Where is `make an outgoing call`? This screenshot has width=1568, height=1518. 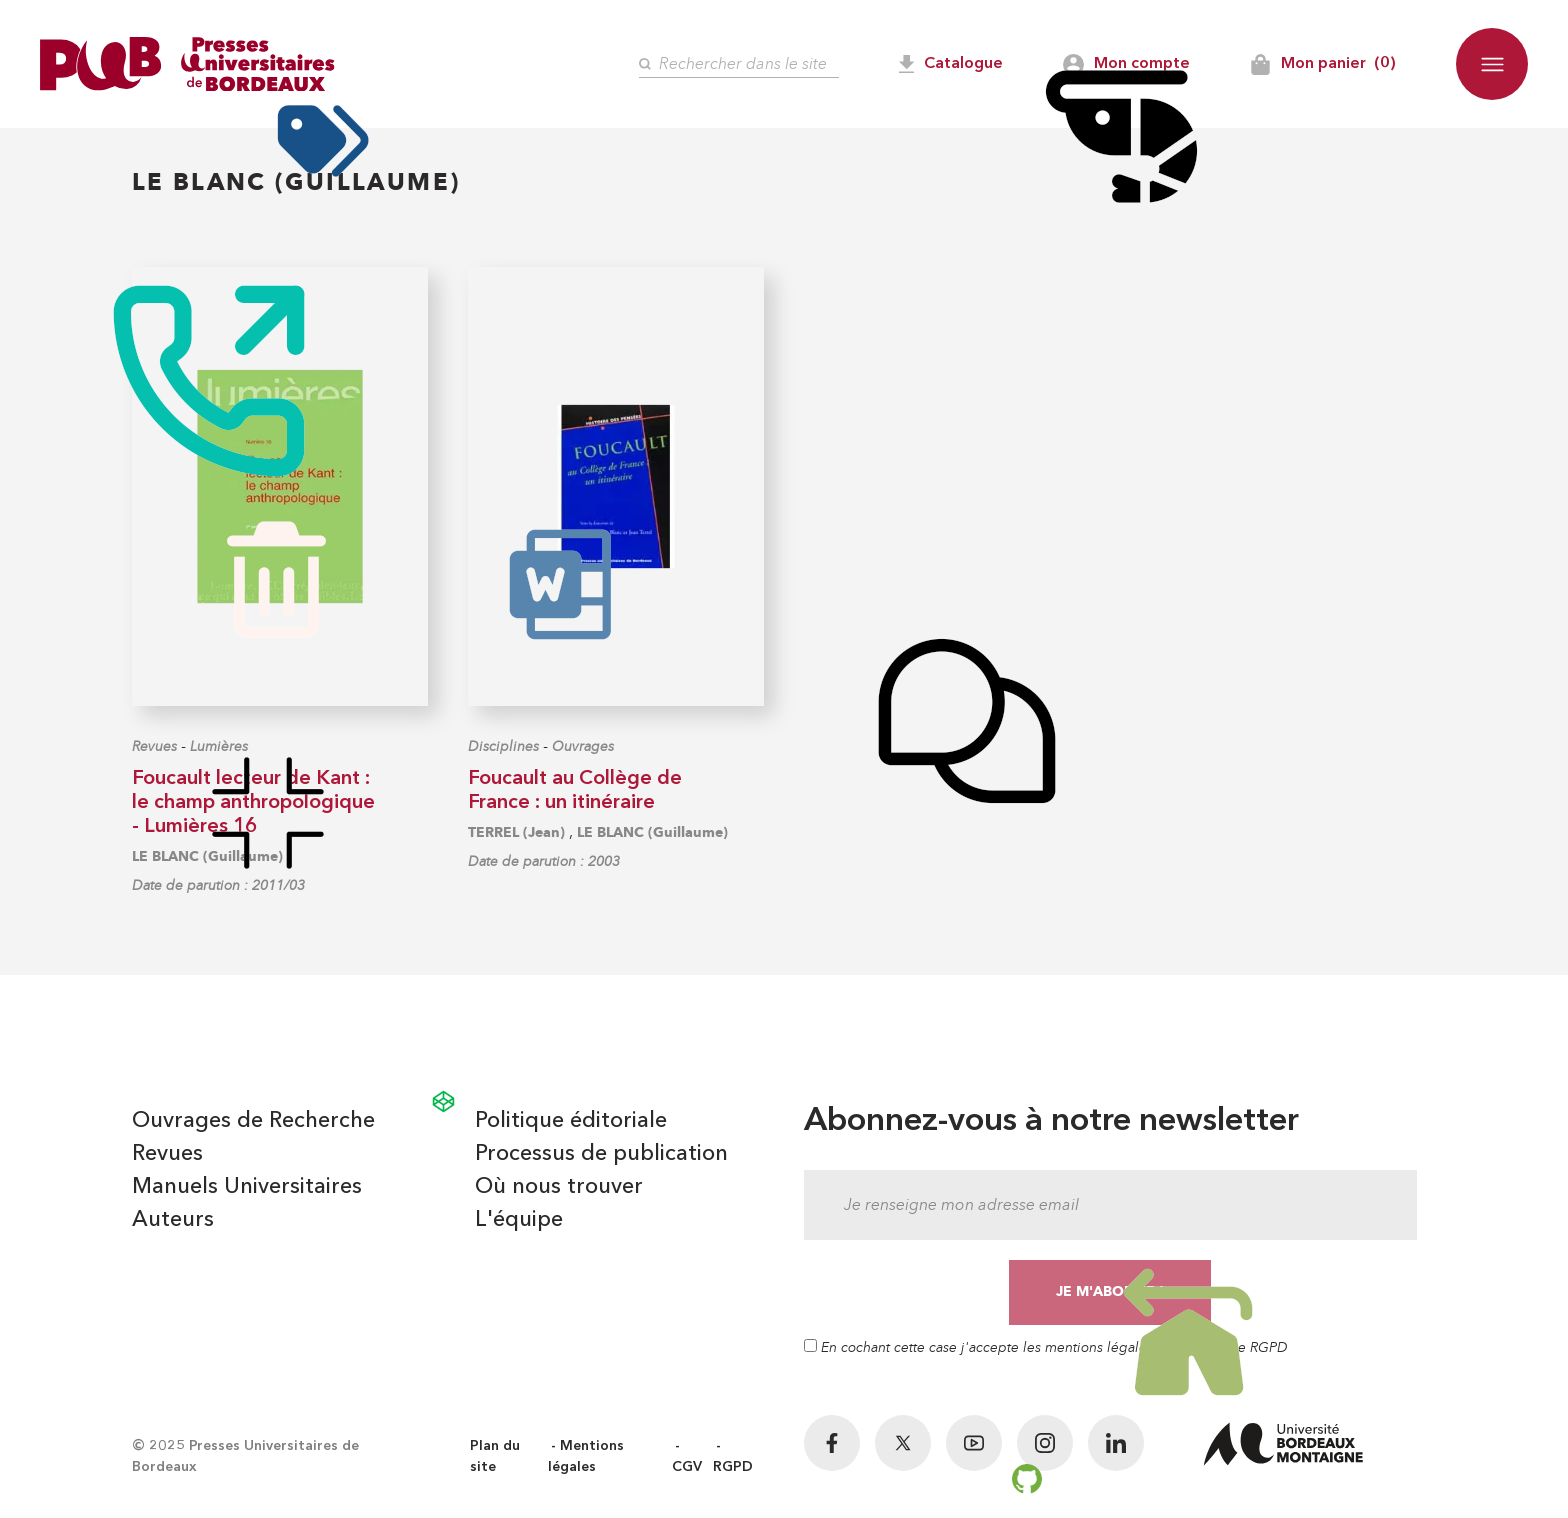 make an outgoing call is located at coordinates (209, 381).